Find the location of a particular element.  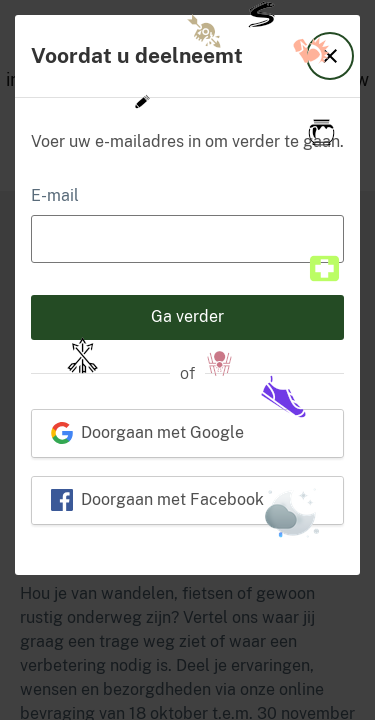

access running or fitness tracking features is located at coordinates (283, 396).